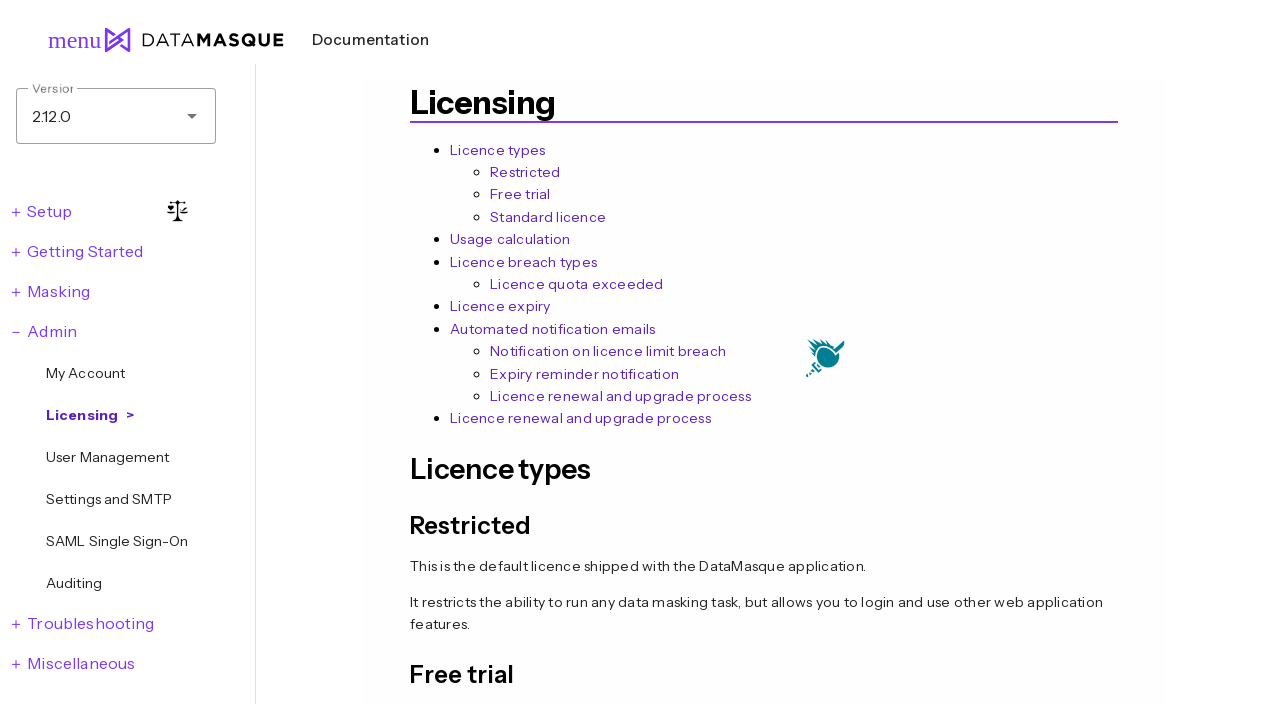 The height and width of the screenshot is (720, 1272). I want to click on balance between love and nature, so click(177, 210).